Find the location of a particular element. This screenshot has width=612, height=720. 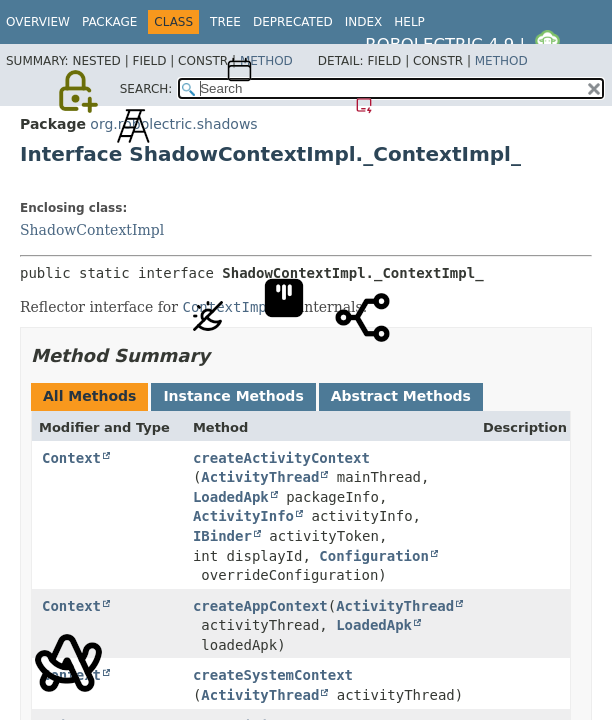

add a new password or security credential is located at coordinates (75, 90).